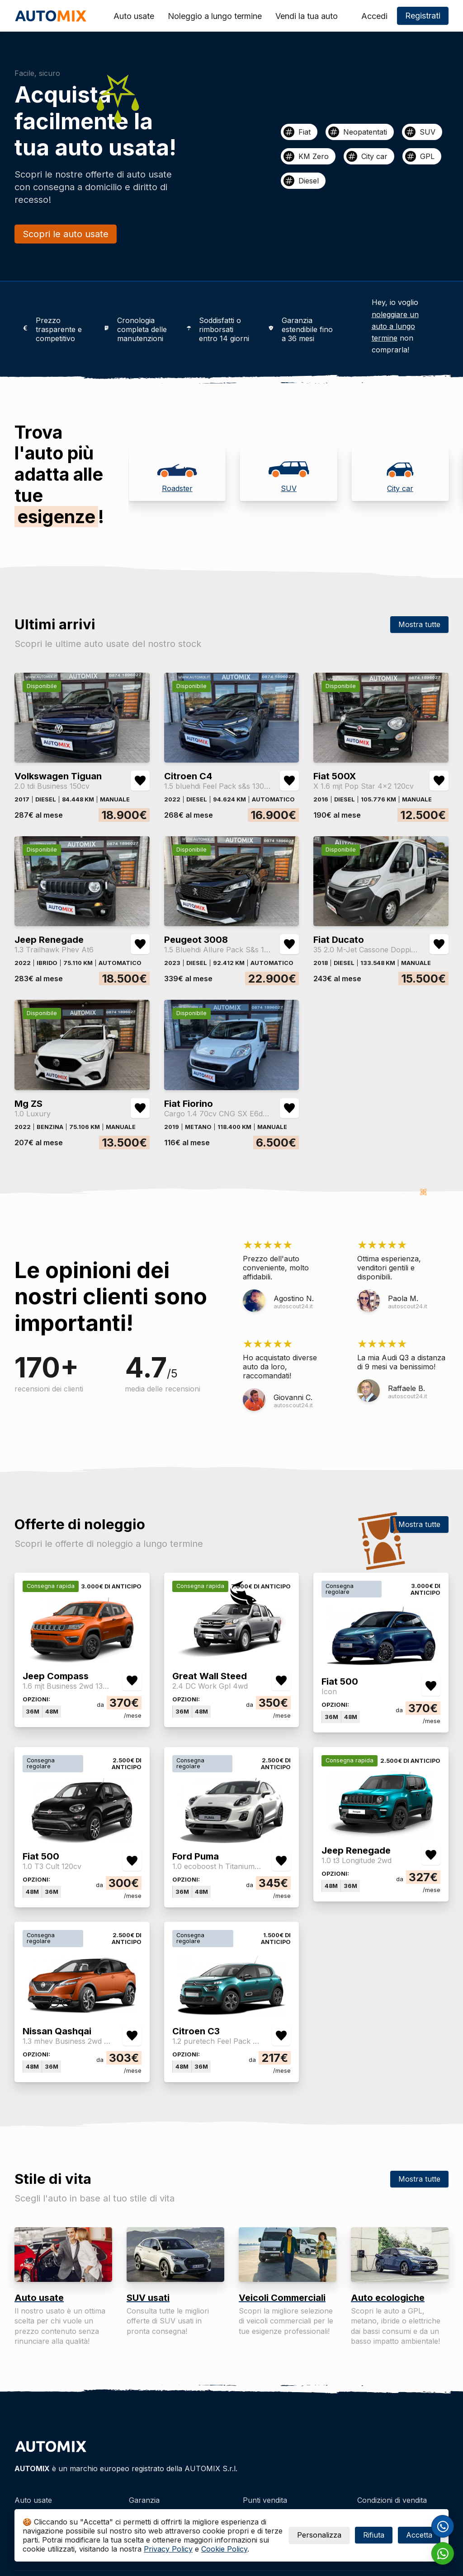 The height and width of the screenshot is (2576, 463). What do you see at coordinates (117, 99) in the screenshot?
I see `indicates a dissolving or expiring bonus` at bounding box center [117, 99].